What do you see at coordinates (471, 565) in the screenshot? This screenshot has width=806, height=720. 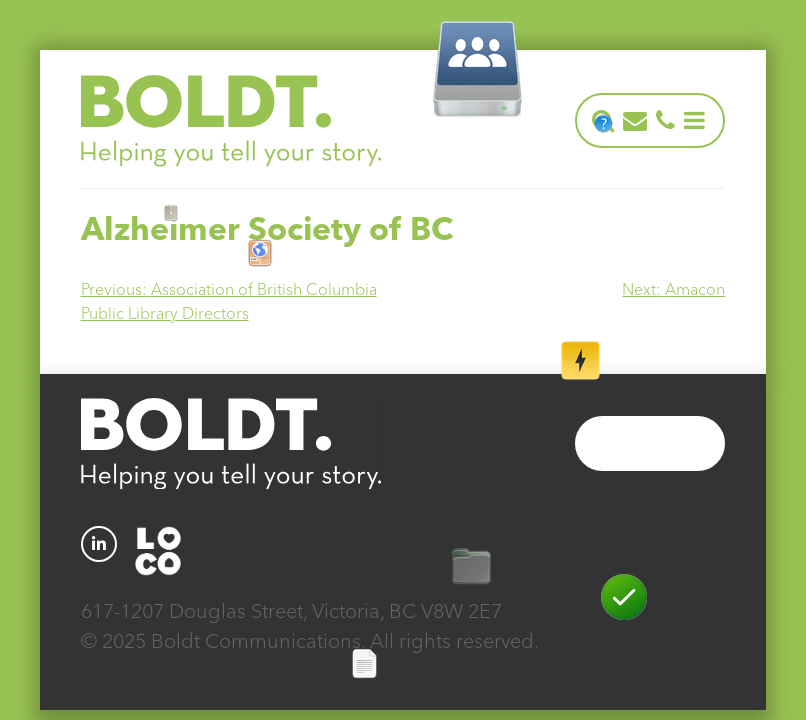 I see `open a folder or directory` at bounding box center [471, 565].